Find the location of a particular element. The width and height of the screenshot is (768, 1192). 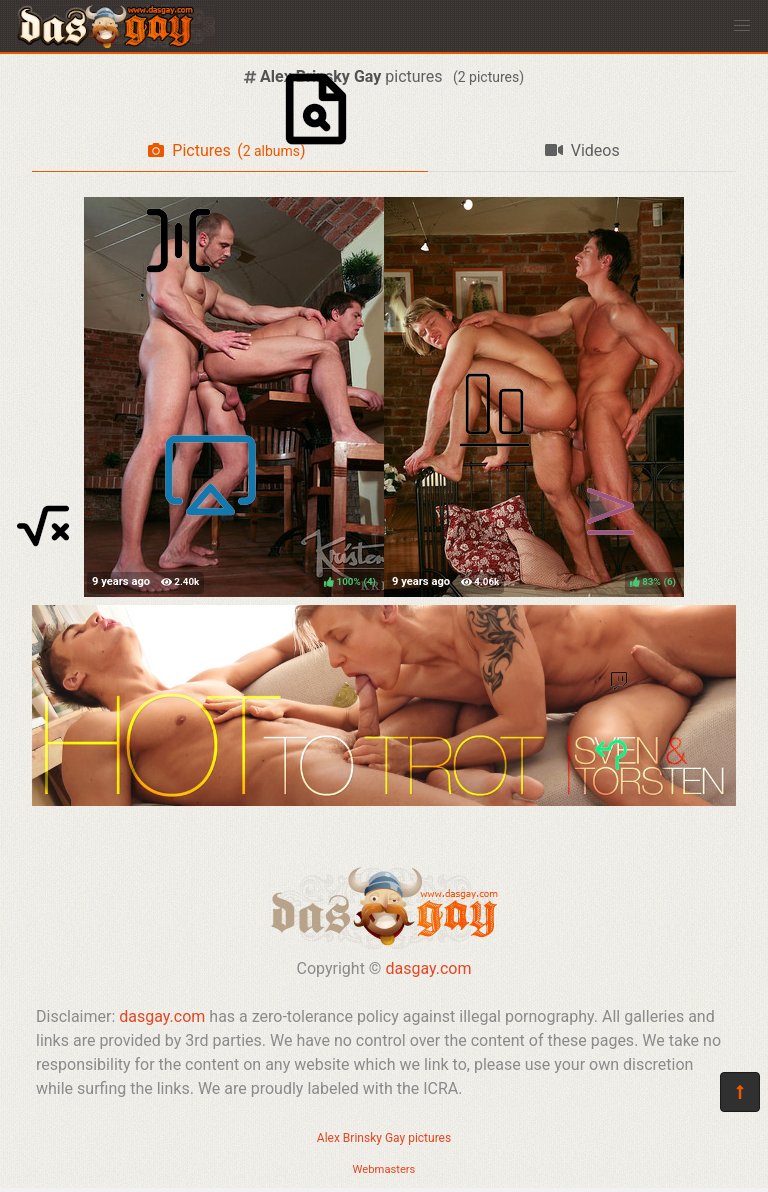

access mathematical functions or calculator is located at coordinates (43, 526).